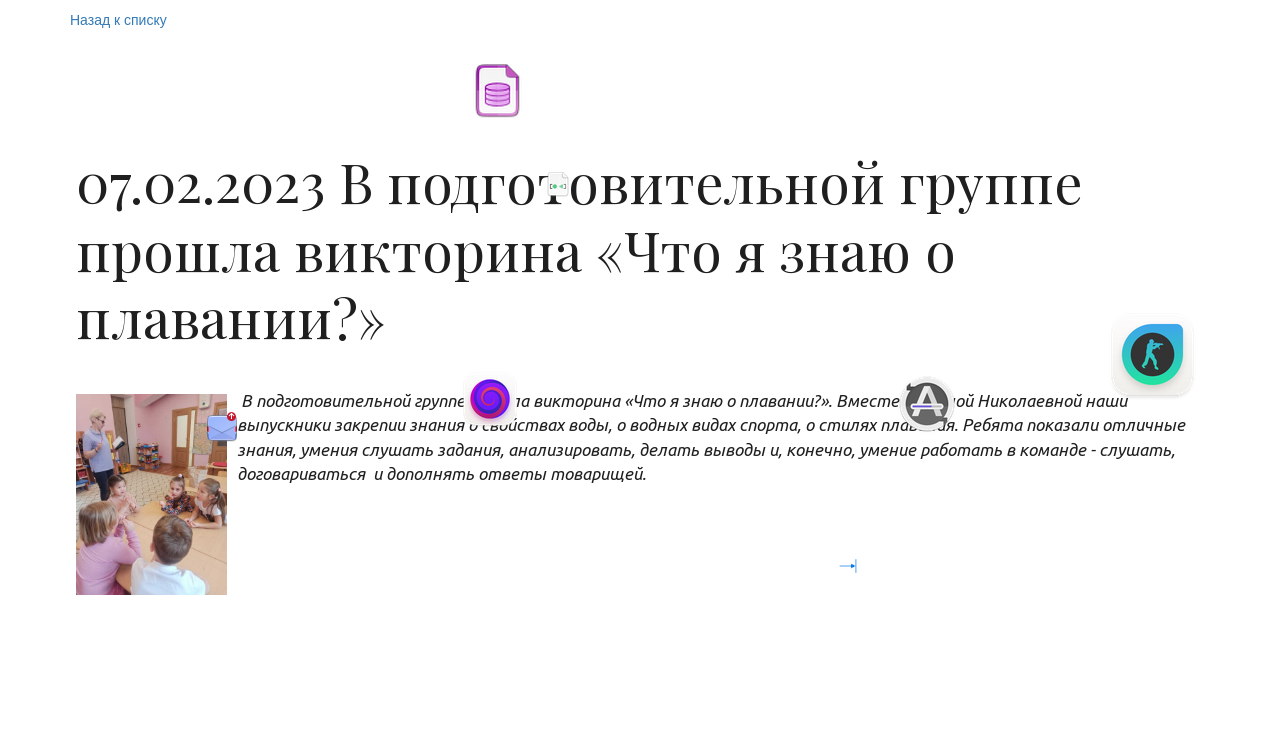 The image size is (1280, 731). What do you see at coordinates (558, 184) in the screenshot?
I see `a systemd unit configuration file` at bounding box center [558, 184].